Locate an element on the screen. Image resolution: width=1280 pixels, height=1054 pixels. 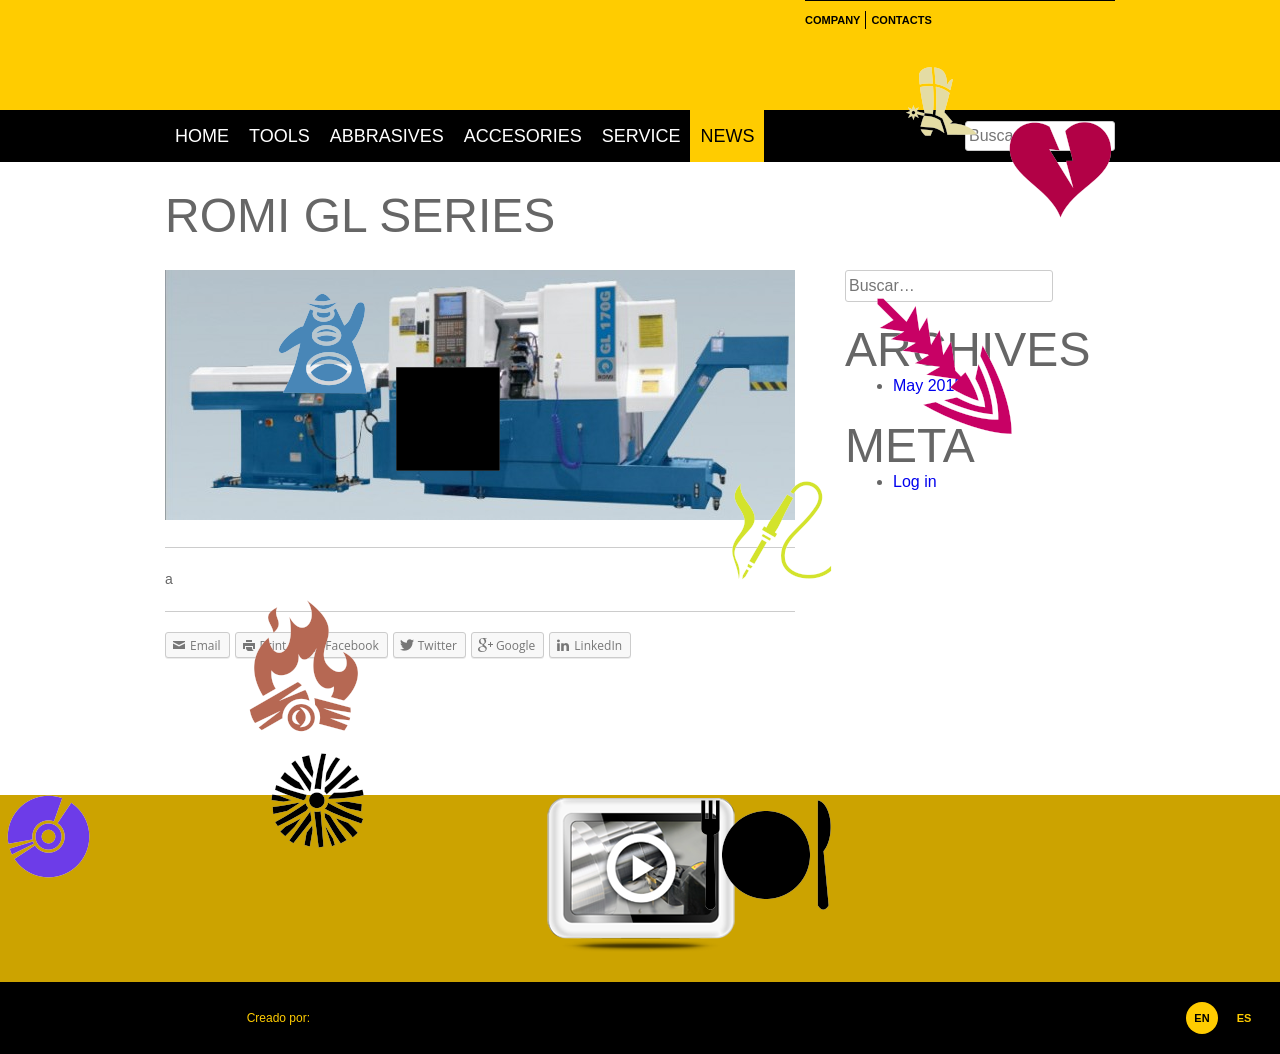
dandelion flower icon for nature or garden-themed game elements is located at coordinates (317, 800).